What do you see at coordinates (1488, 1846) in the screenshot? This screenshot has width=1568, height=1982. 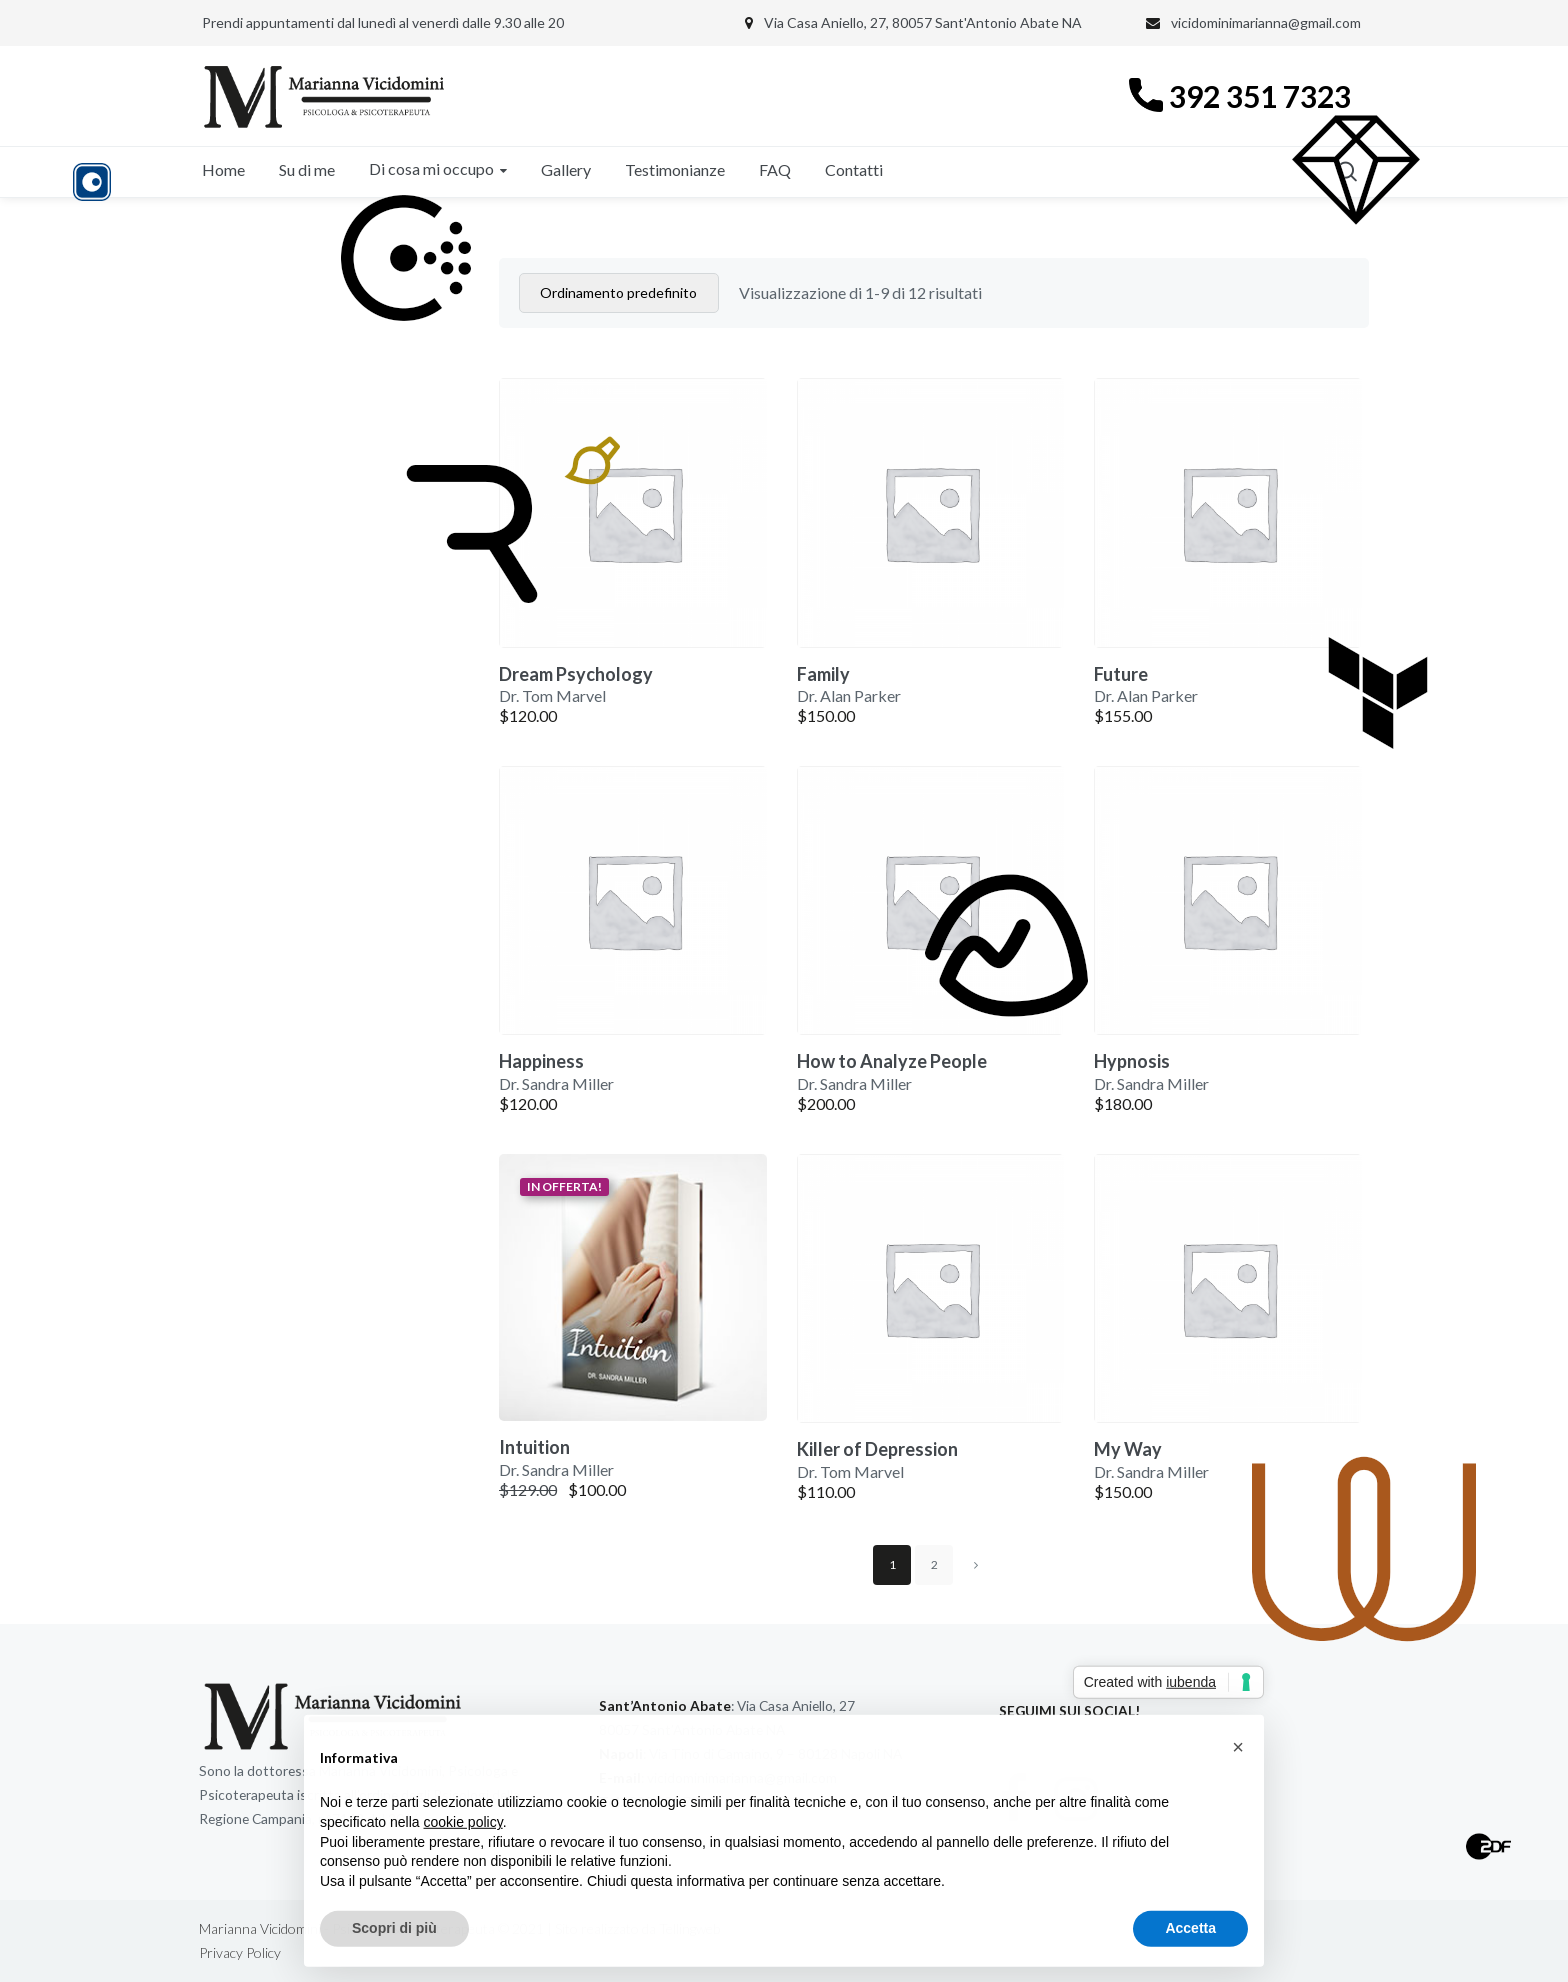 I see `ZDF German television network logo` at bounding box center [1488, 1846].